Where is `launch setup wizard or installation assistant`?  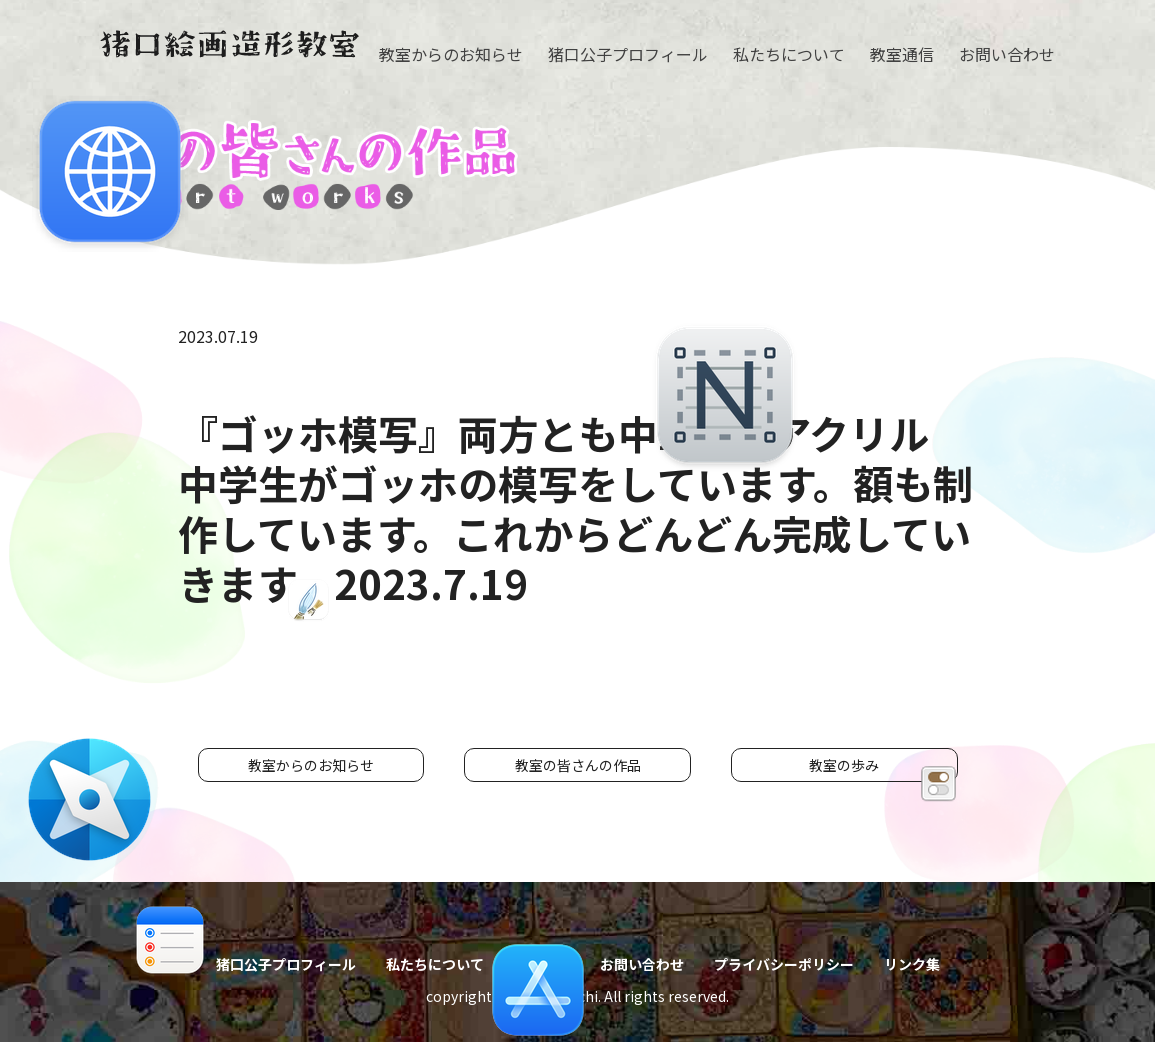 launch setup wizard or installation assistant is located at coordinates (89, 799).